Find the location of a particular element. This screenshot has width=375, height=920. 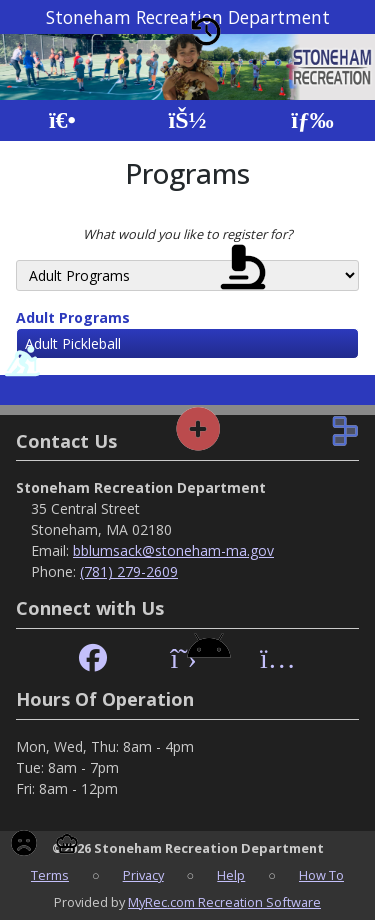

access scientific or laboratory tools is located at coordinates (243, 267).